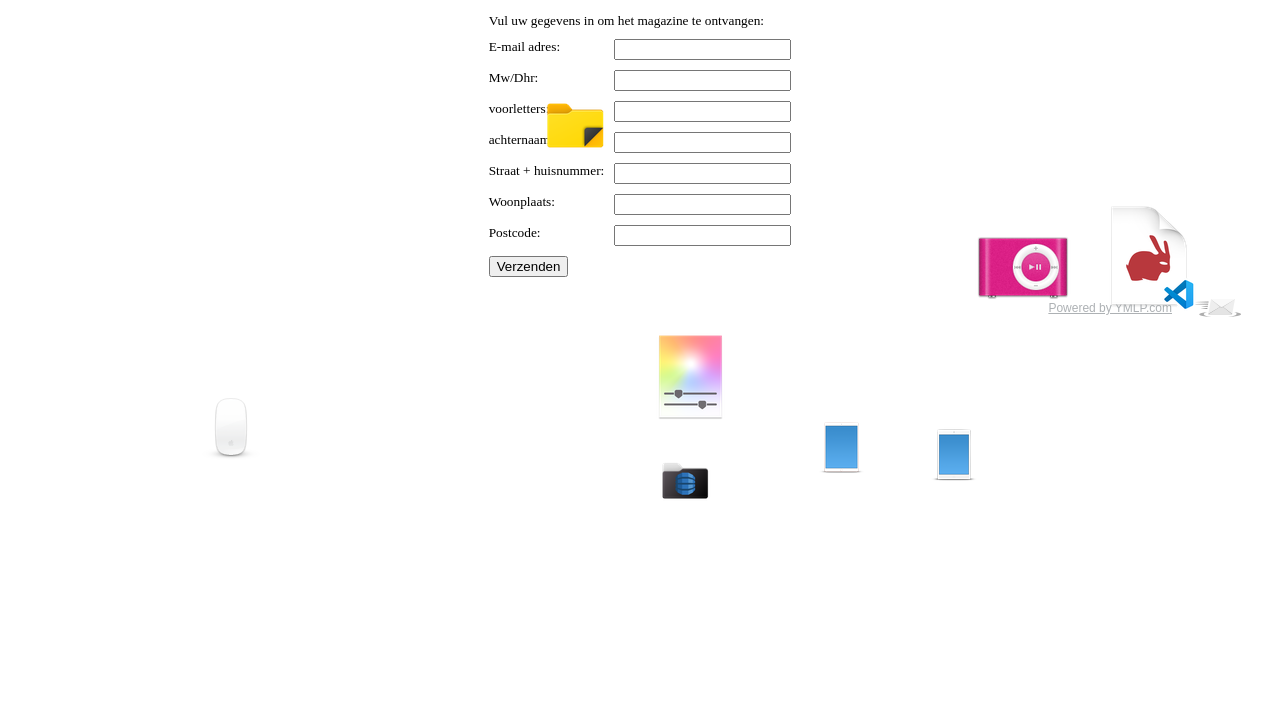 The width and height of the screenshot is (1280, 720). Describe the element at coordinates (685, 482) in the screenshot. I see `open dynamodb database files folder` at that location.